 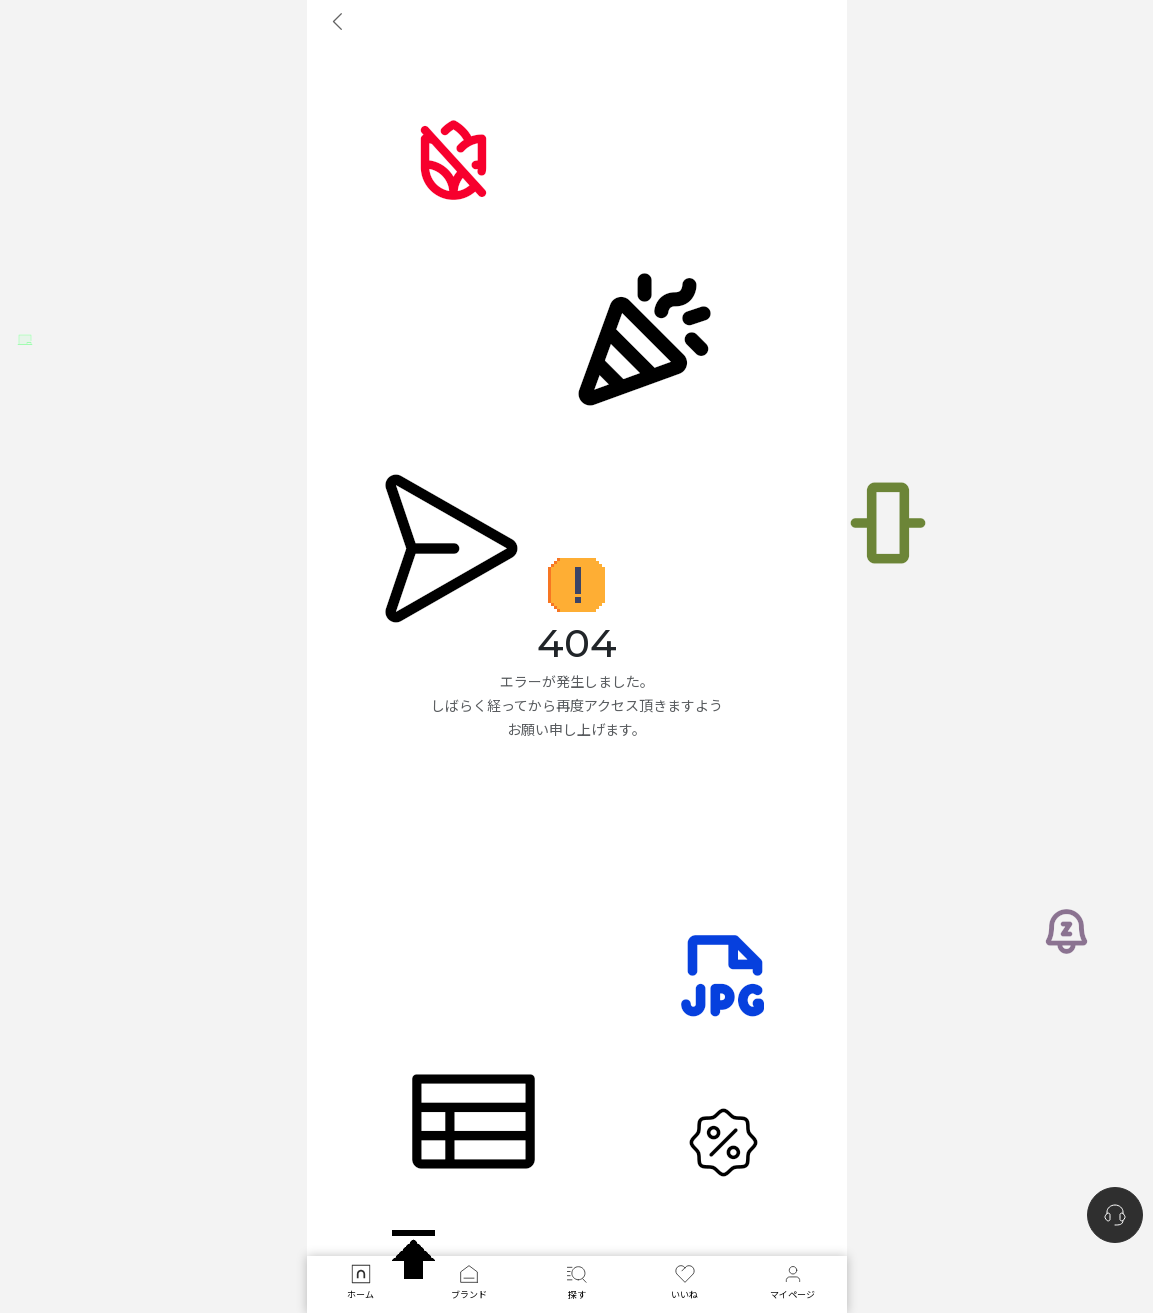 What do you see at coordinates (637, 346) in the screenshot?
I see `indicates a celebration or achievement` at bounding box center [637, 346].